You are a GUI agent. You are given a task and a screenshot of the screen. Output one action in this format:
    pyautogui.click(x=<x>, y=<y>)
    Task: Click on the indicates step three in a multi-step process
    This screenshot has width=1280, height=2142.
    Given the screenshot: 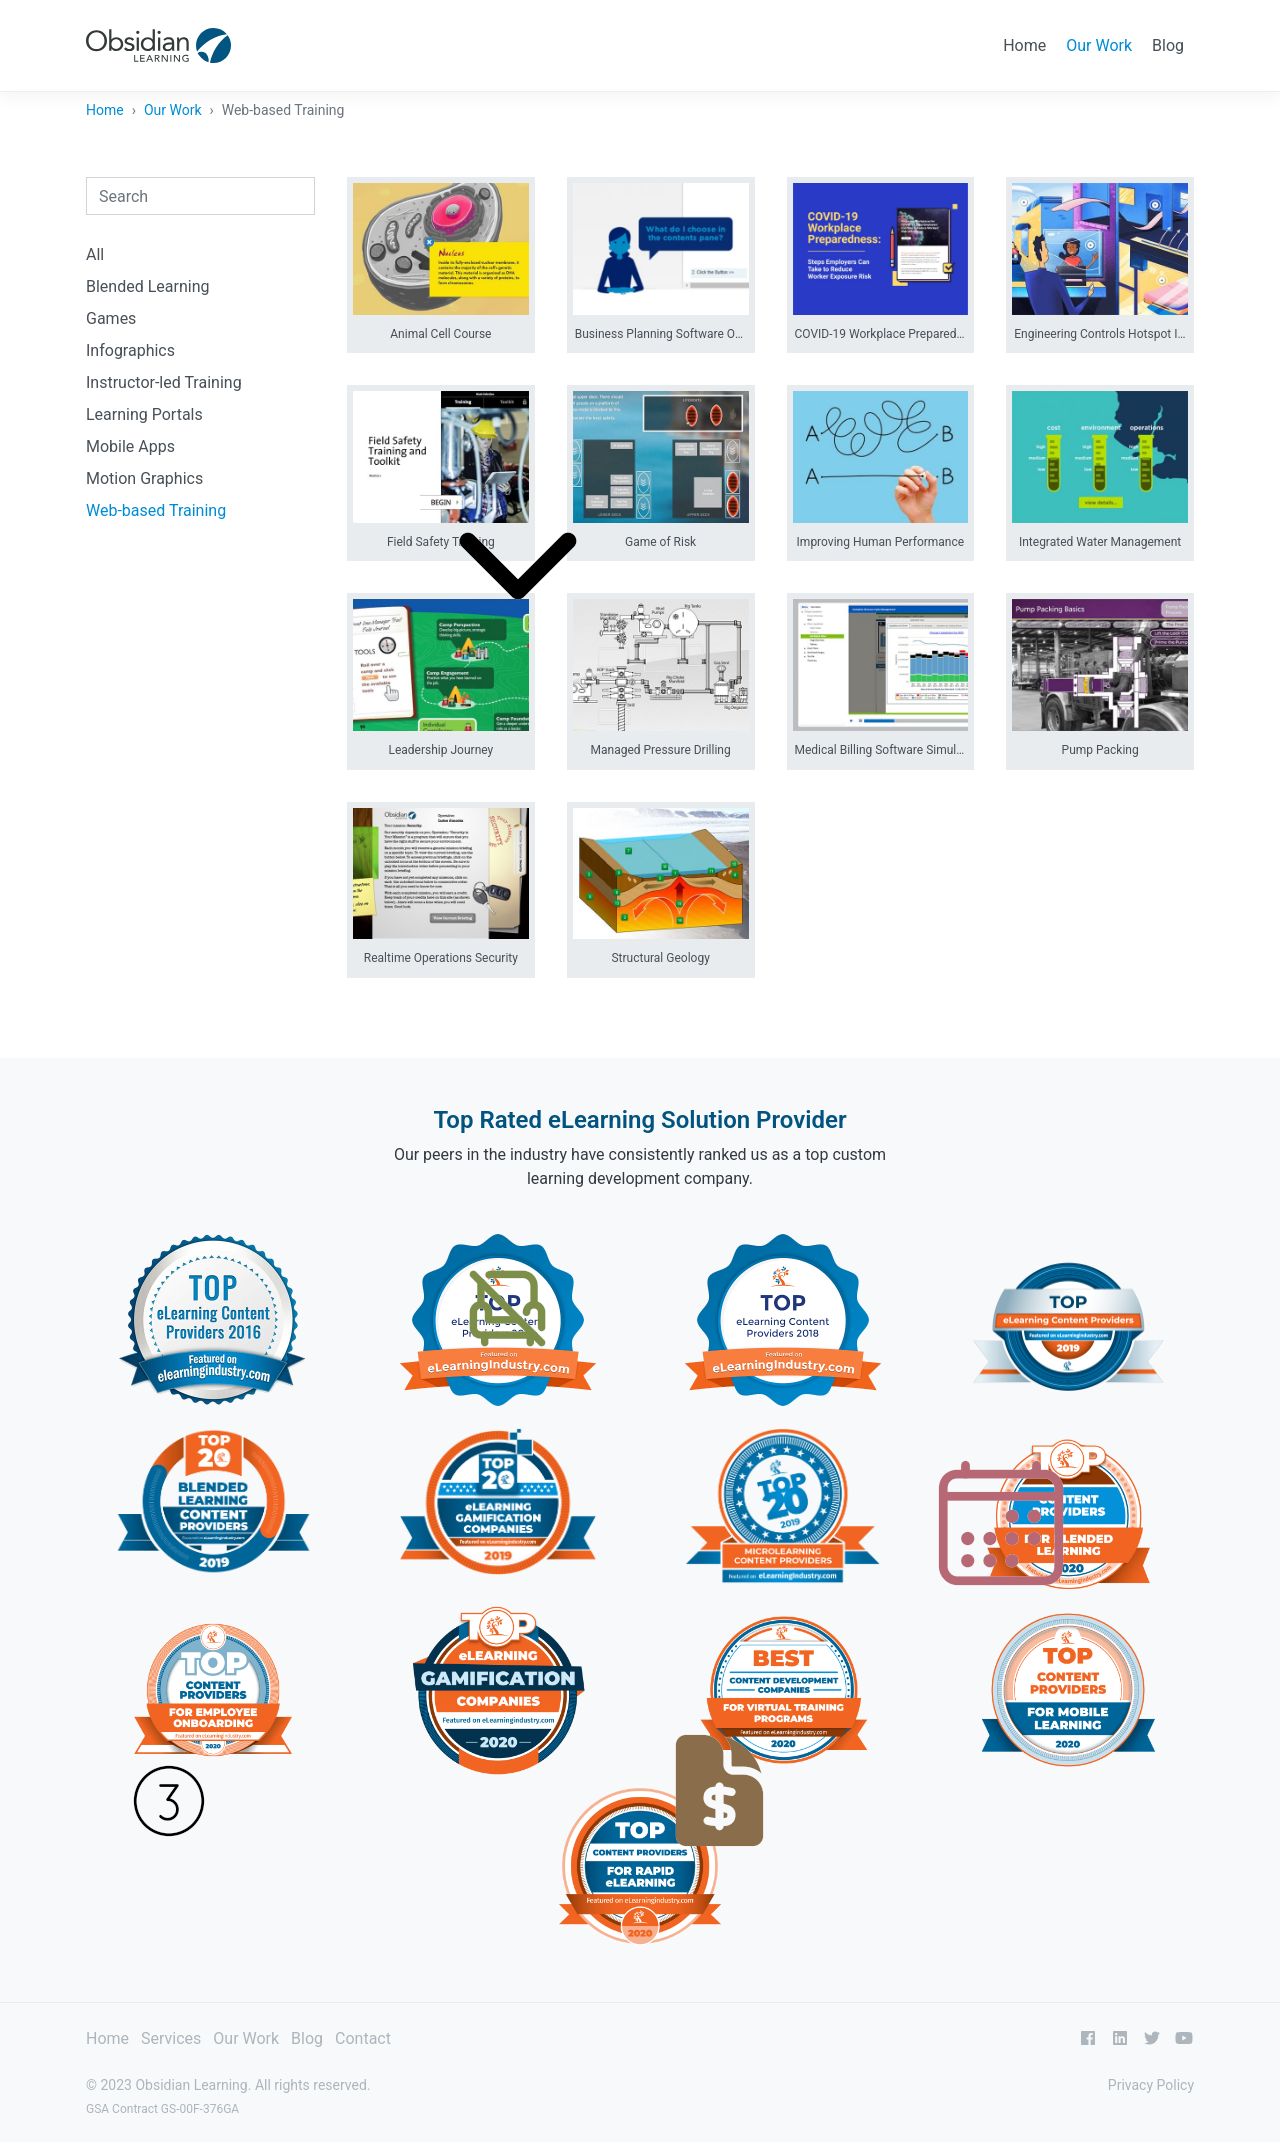 What is the action you would take?
    pyautogui.click(x=169, y=1801)
    